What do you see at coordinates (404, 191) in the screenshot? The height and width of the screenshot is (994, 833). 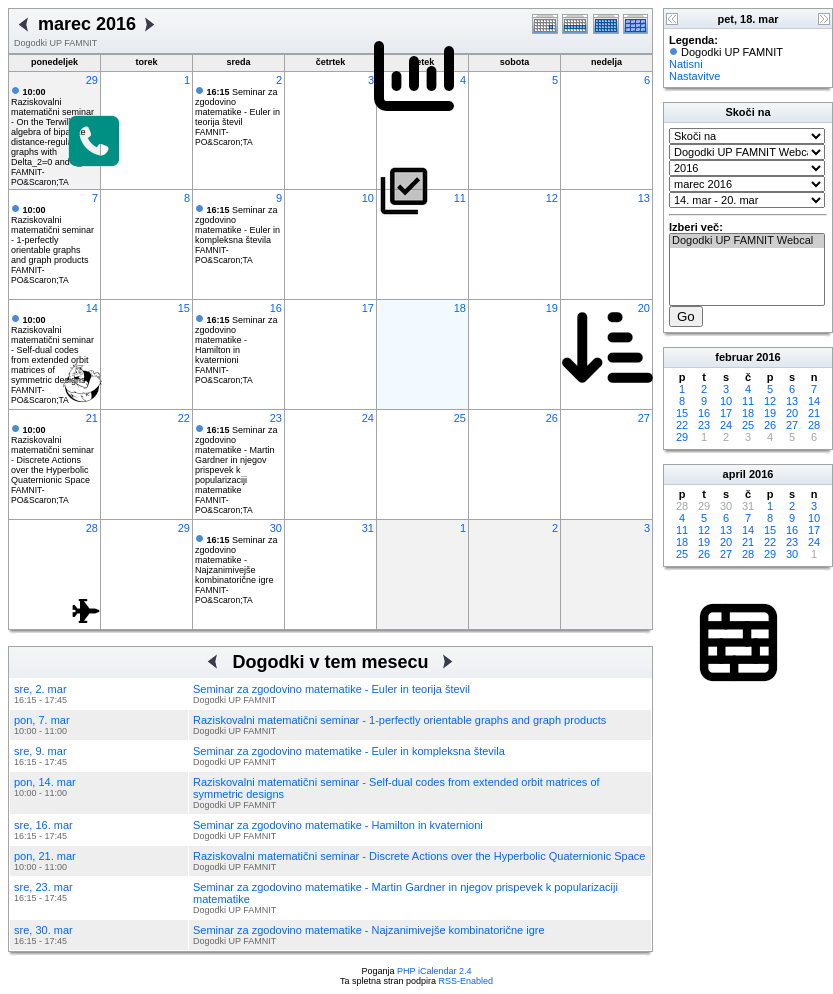 I see `item successfully added to library` at bounding box center [404, 191].